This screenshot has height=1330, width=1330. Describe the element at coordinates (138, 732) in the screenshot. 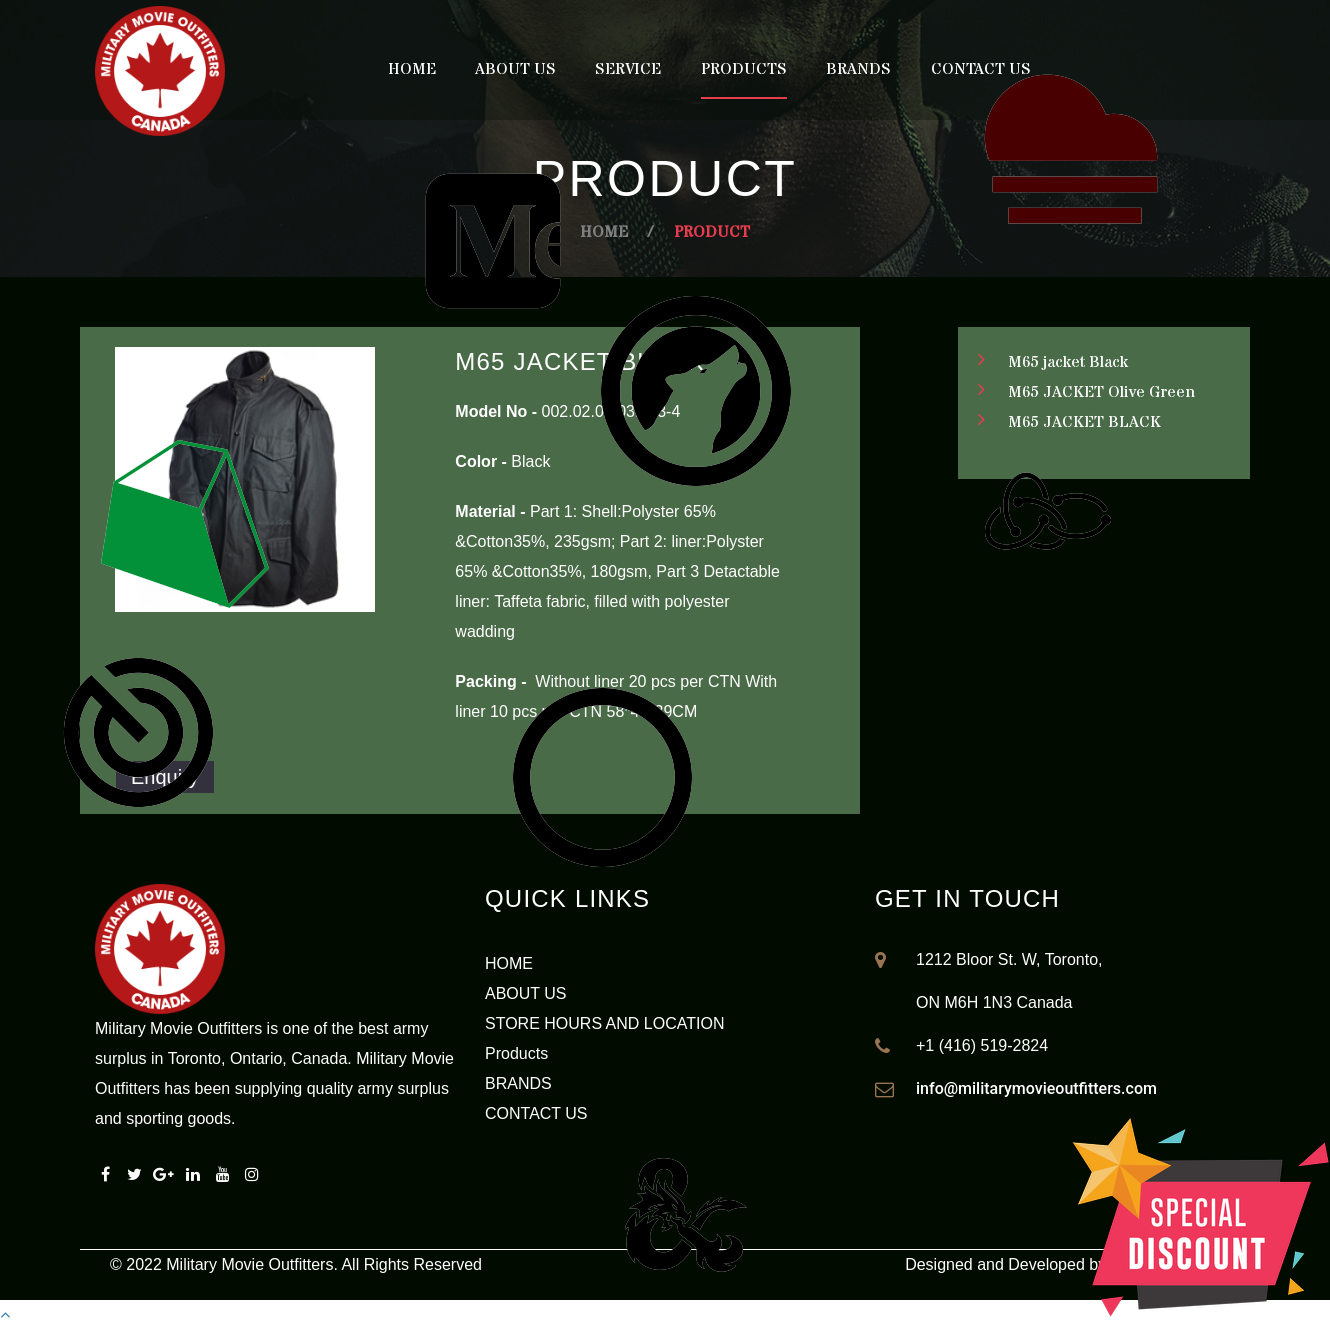

I see `scan a QR code or barcode` at that location.